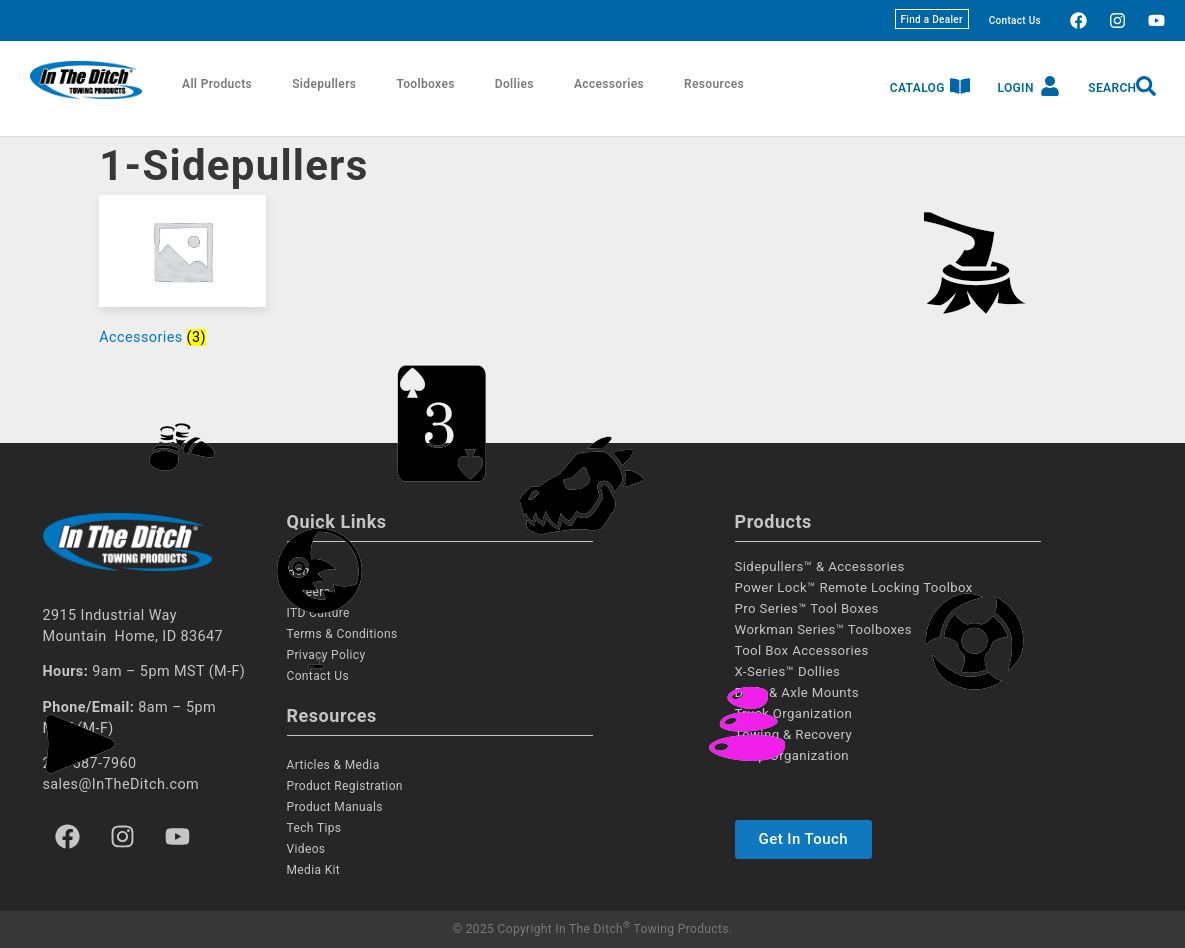 Image resolution: width=1185 pixels, height=948 pixels. What do you see at coordinates (319, 570) in the screenshot?
I see `toggle dark mode or night theme` at bounding box center [319, 570].